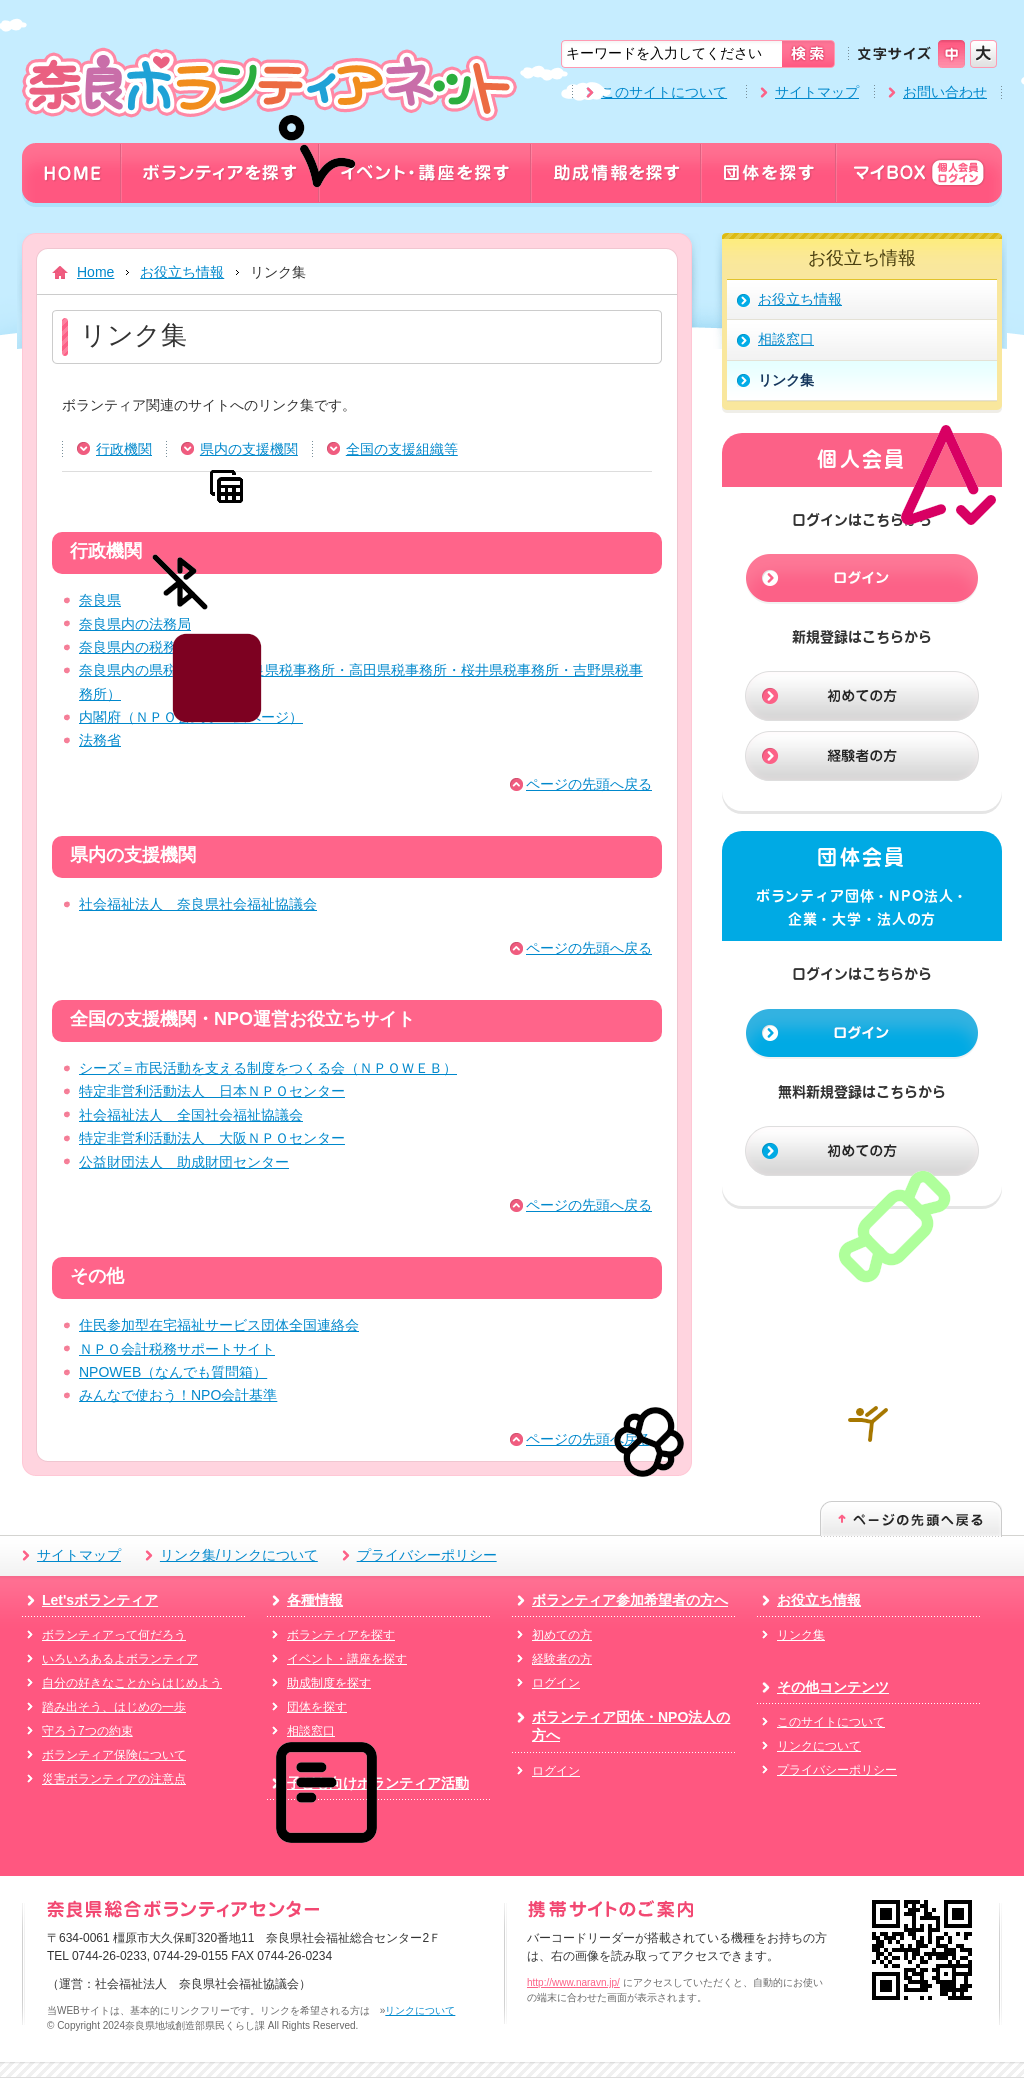  What do you see at coordinates (226, 486) in the screenshot?
I see `switch to table or grid view` at bounding box center [226, 486].